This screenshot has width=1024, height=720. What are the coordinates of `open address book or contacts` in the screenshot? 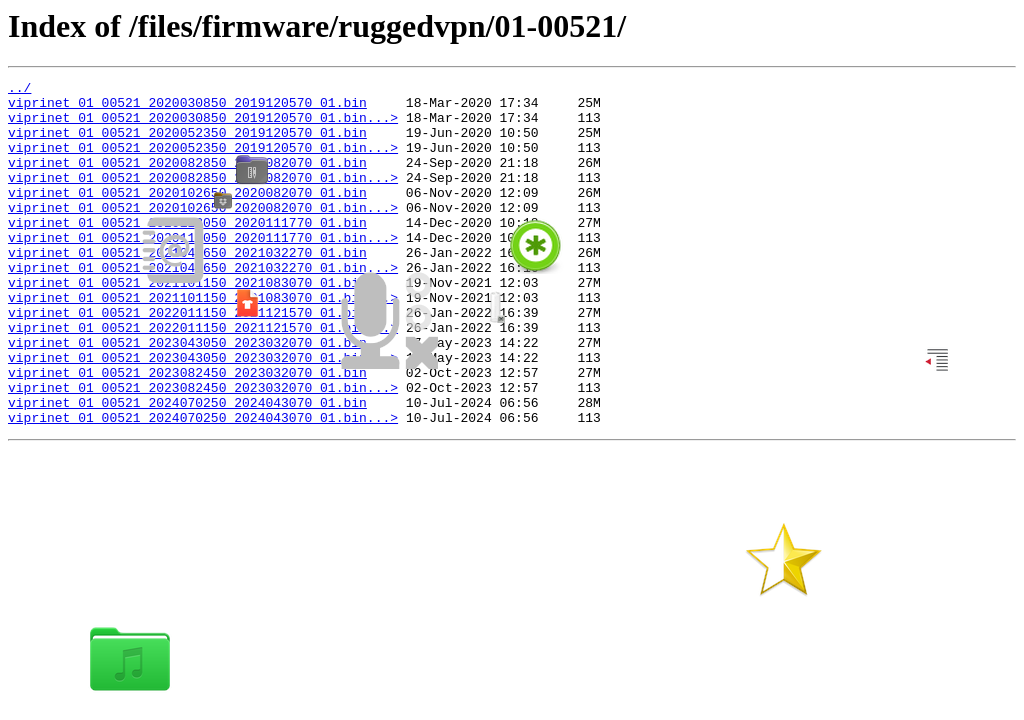 It's located at (177, 248).